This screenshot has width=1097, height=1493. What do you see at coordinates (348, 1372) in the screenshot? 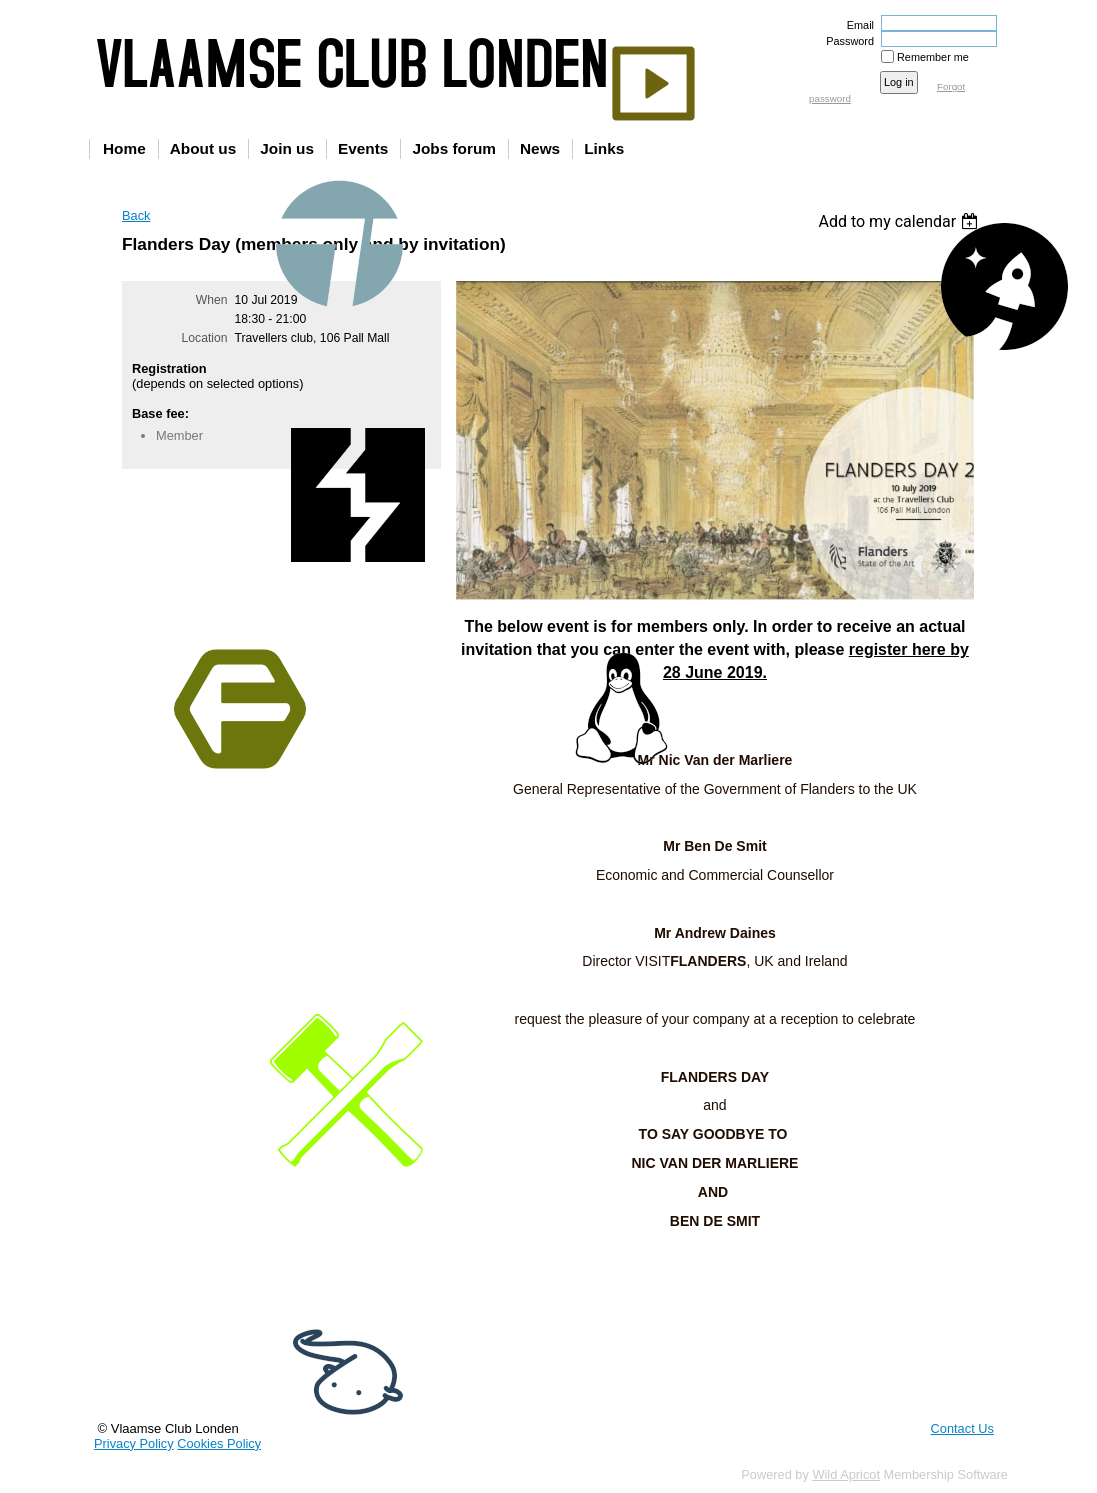
I see `support creators on afdian` at bounding box center [348, 1372].